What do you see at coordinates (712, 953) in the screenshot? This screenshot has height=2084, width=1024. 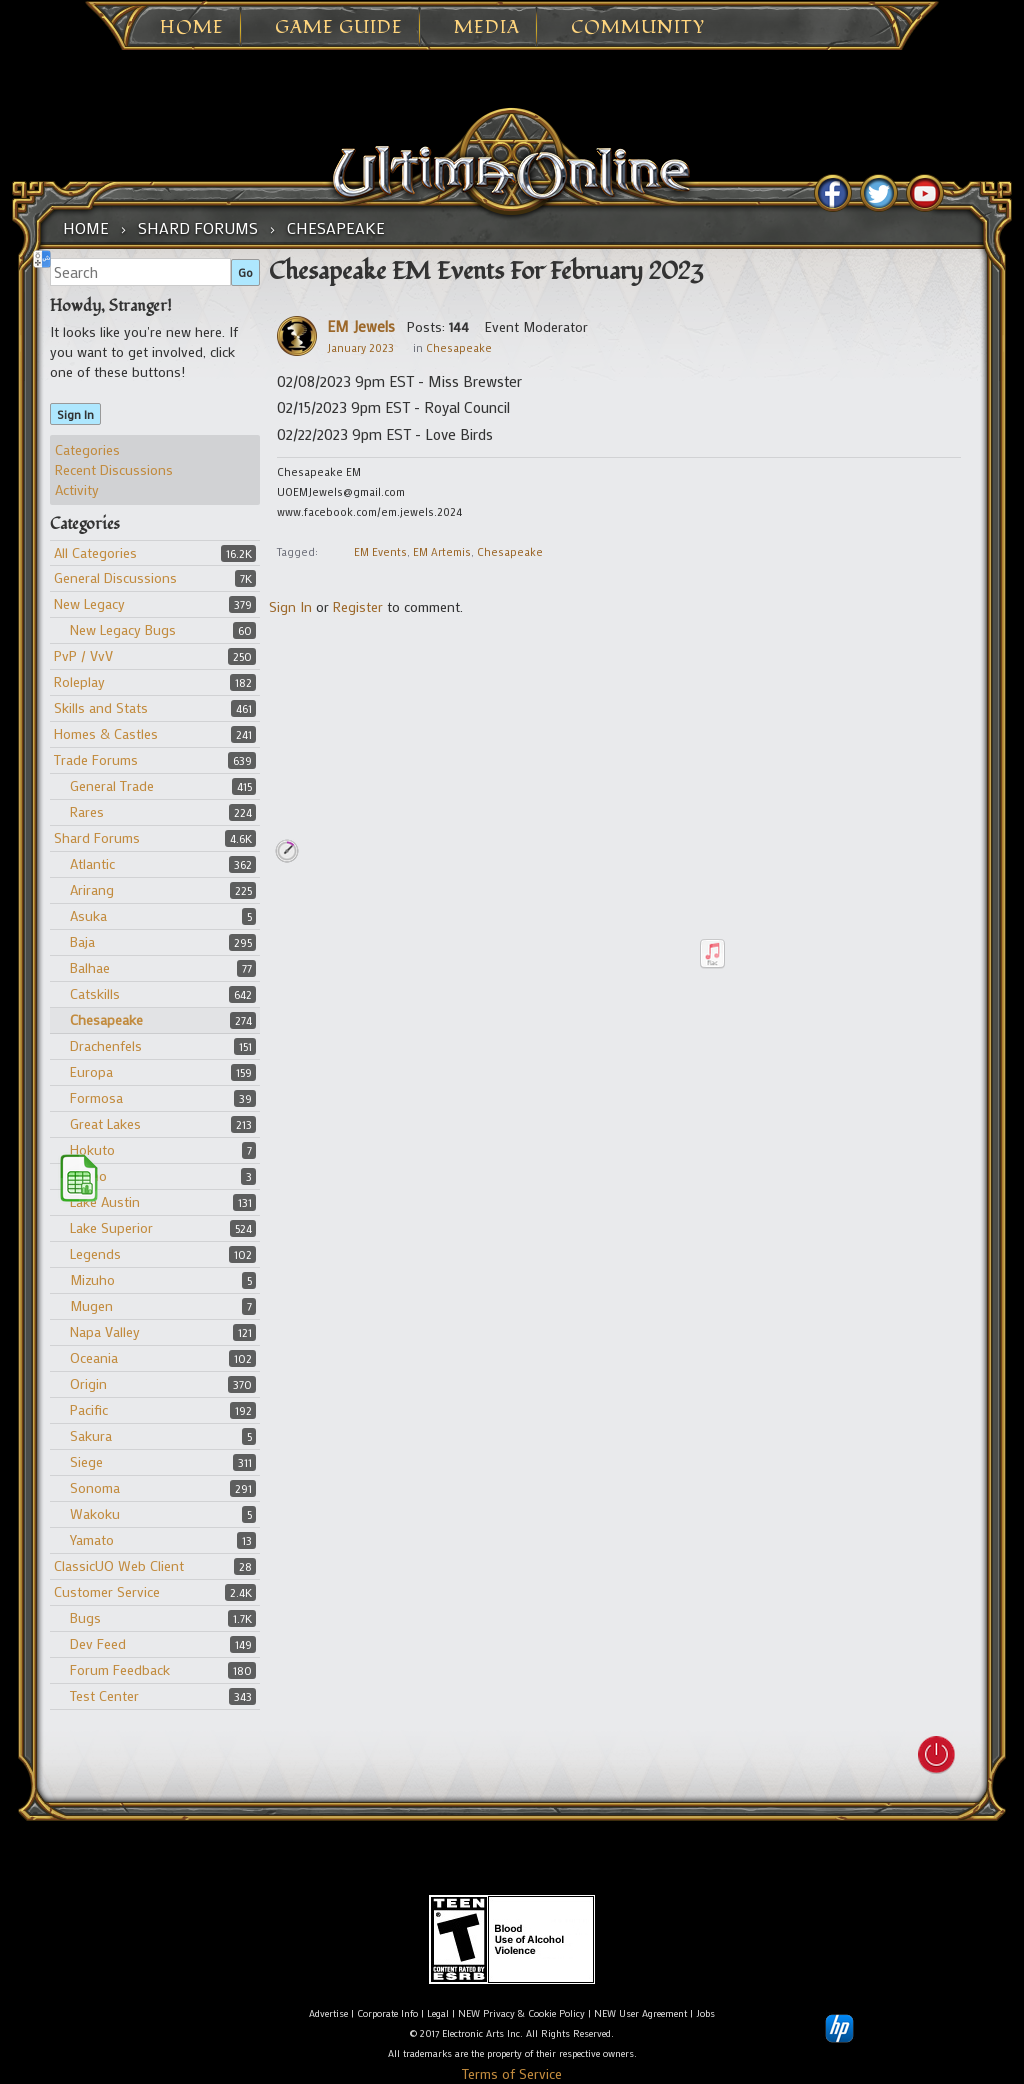 I see `a flac audio file` at bounding box center [712, 953].